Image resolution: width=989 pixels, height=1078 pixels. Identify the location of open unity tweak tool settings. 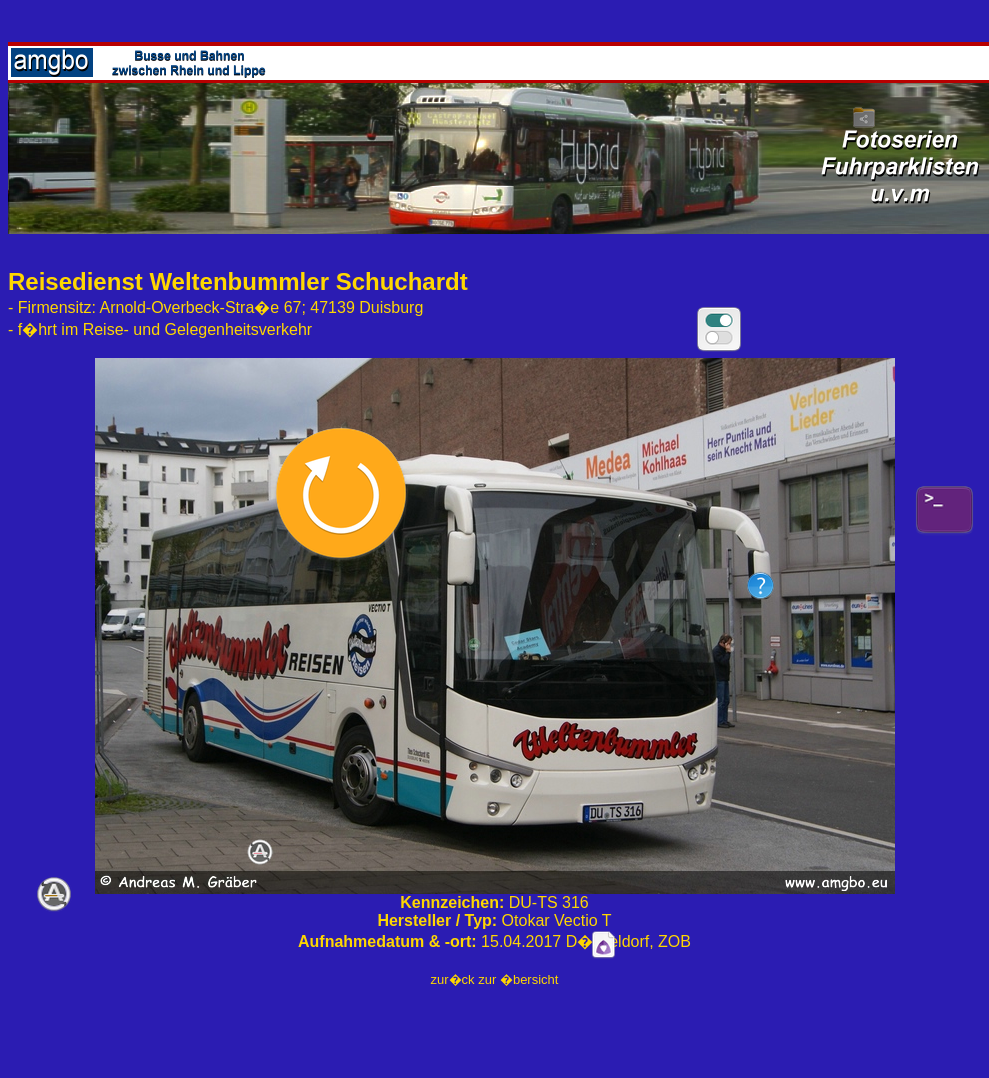
(719, 329).